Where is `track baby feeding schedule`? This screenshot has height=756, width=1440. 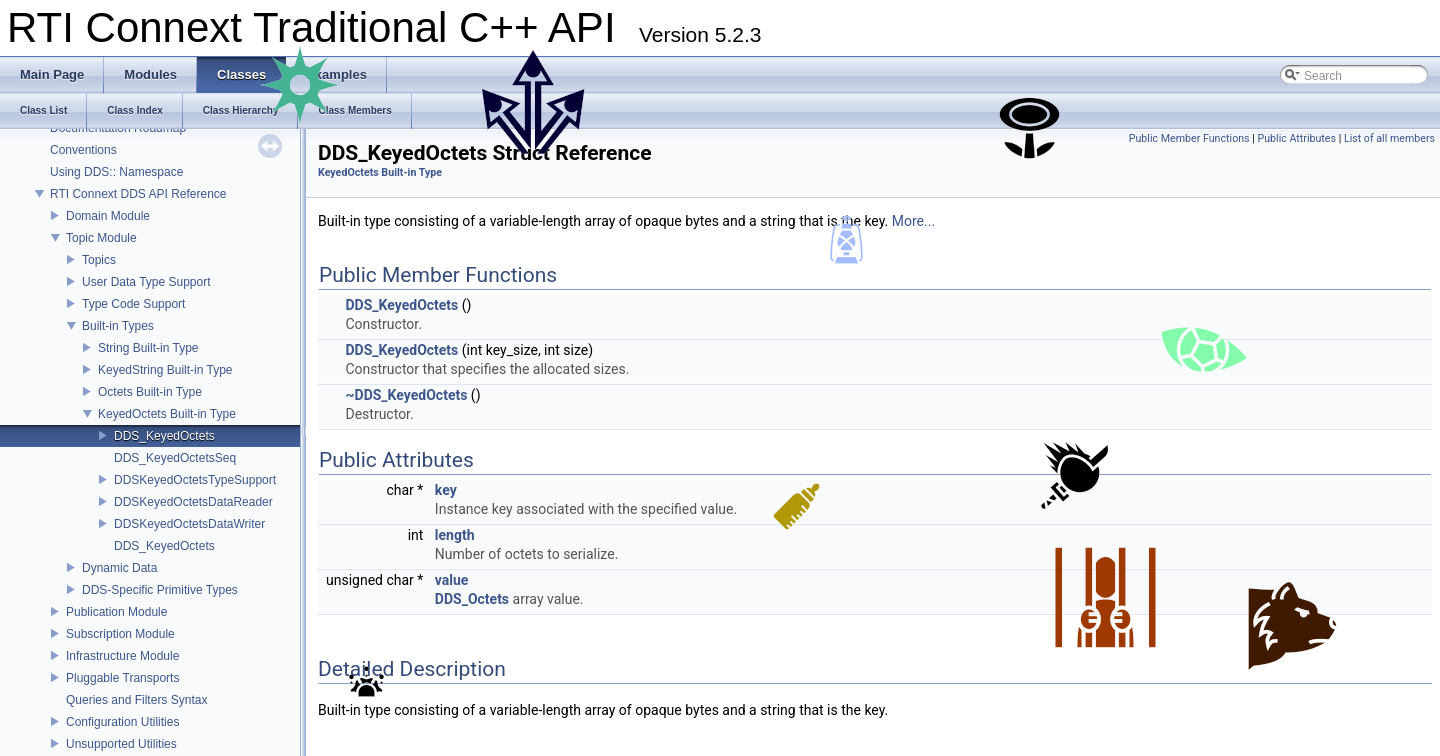
track baby feeding schedule is located at coordinates (796, 506).